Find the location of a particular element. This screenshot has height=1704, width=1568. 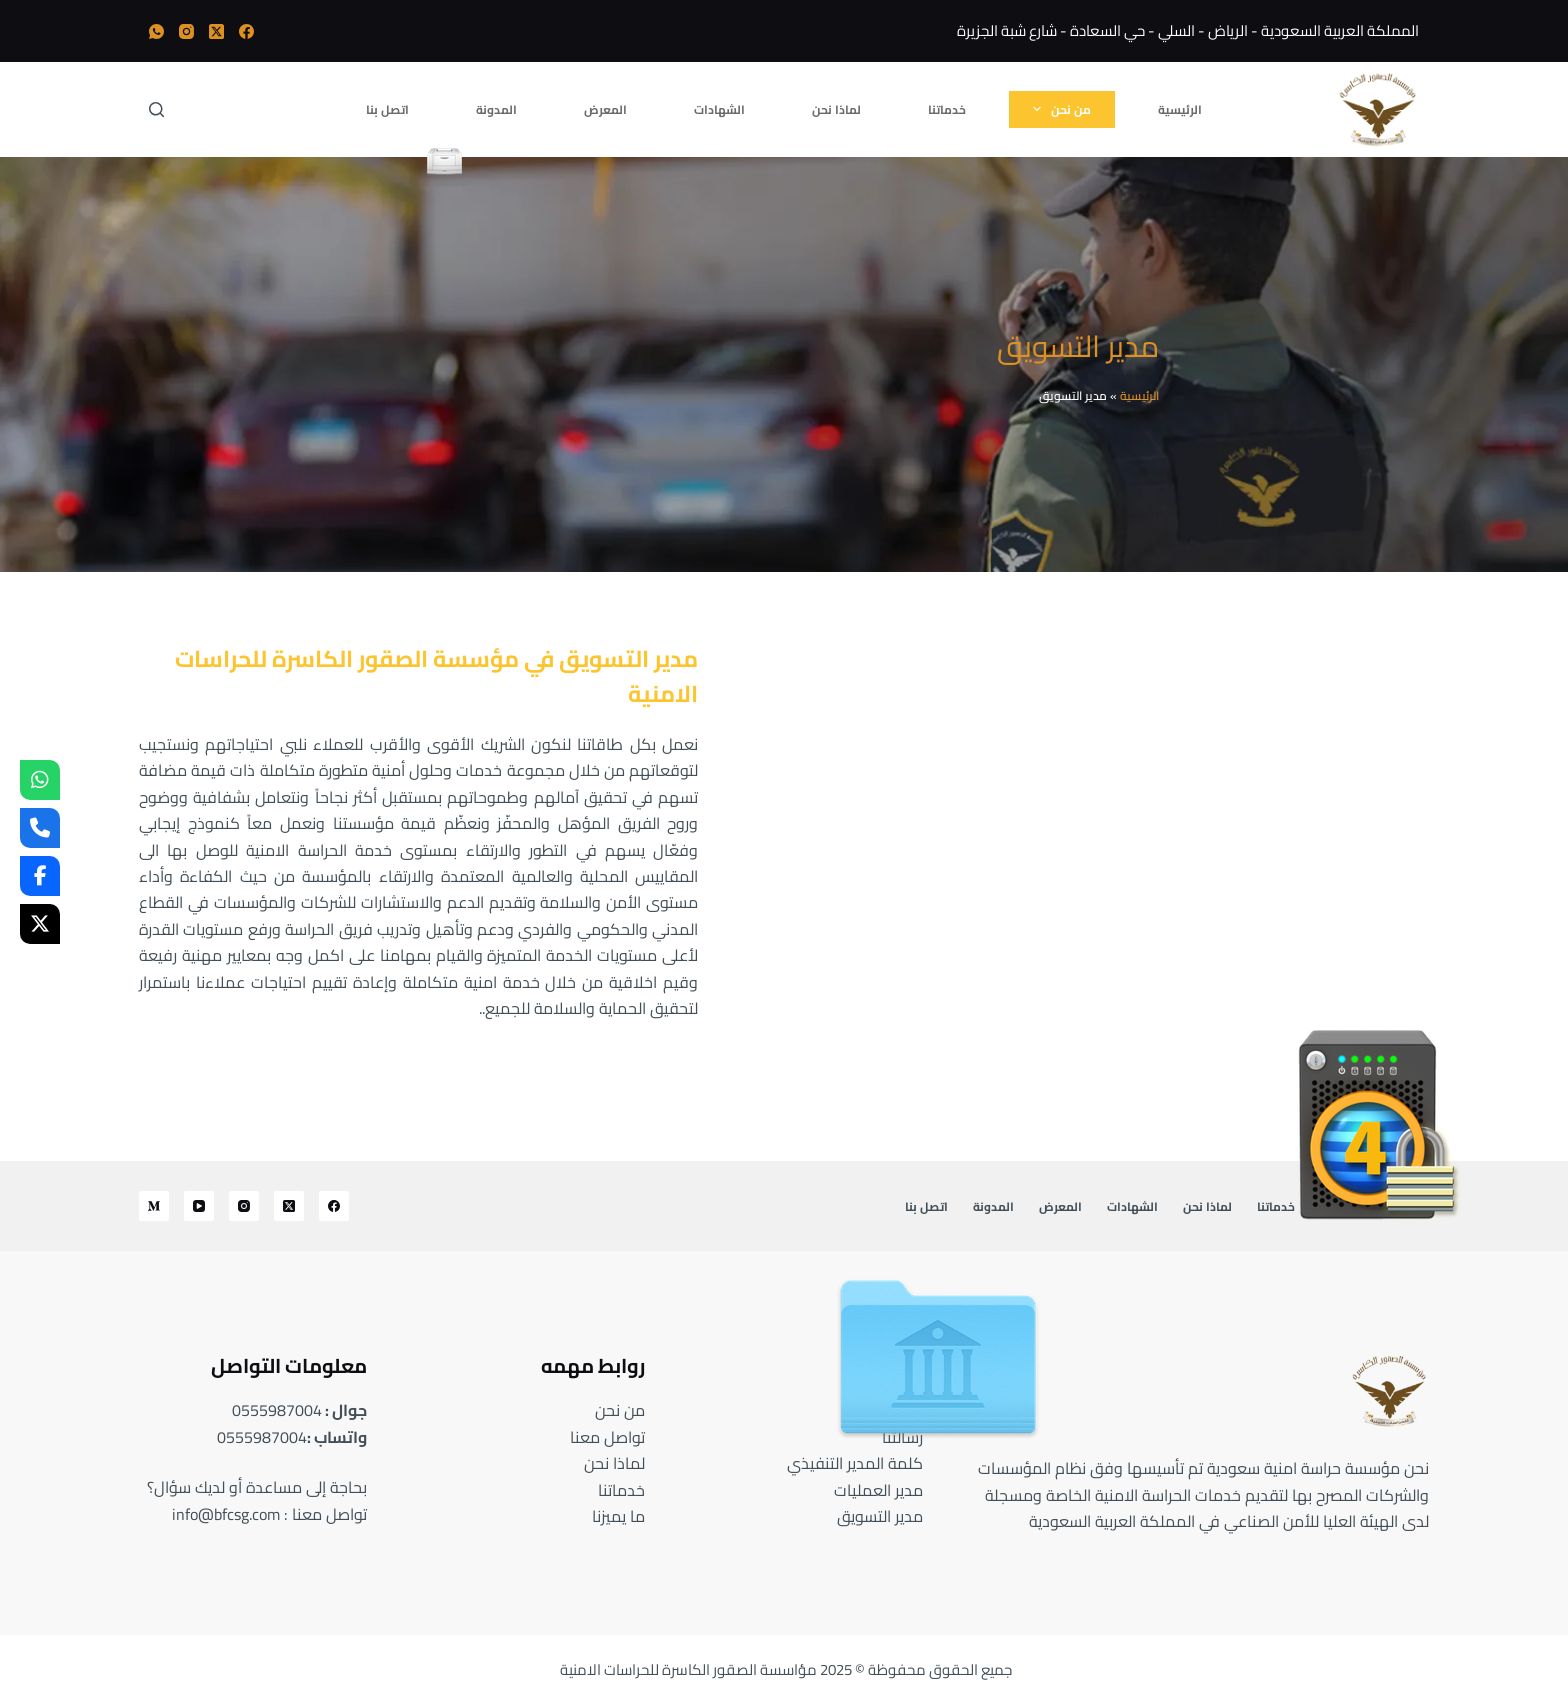

access the system library folder is located at coordinates (938, 1357).